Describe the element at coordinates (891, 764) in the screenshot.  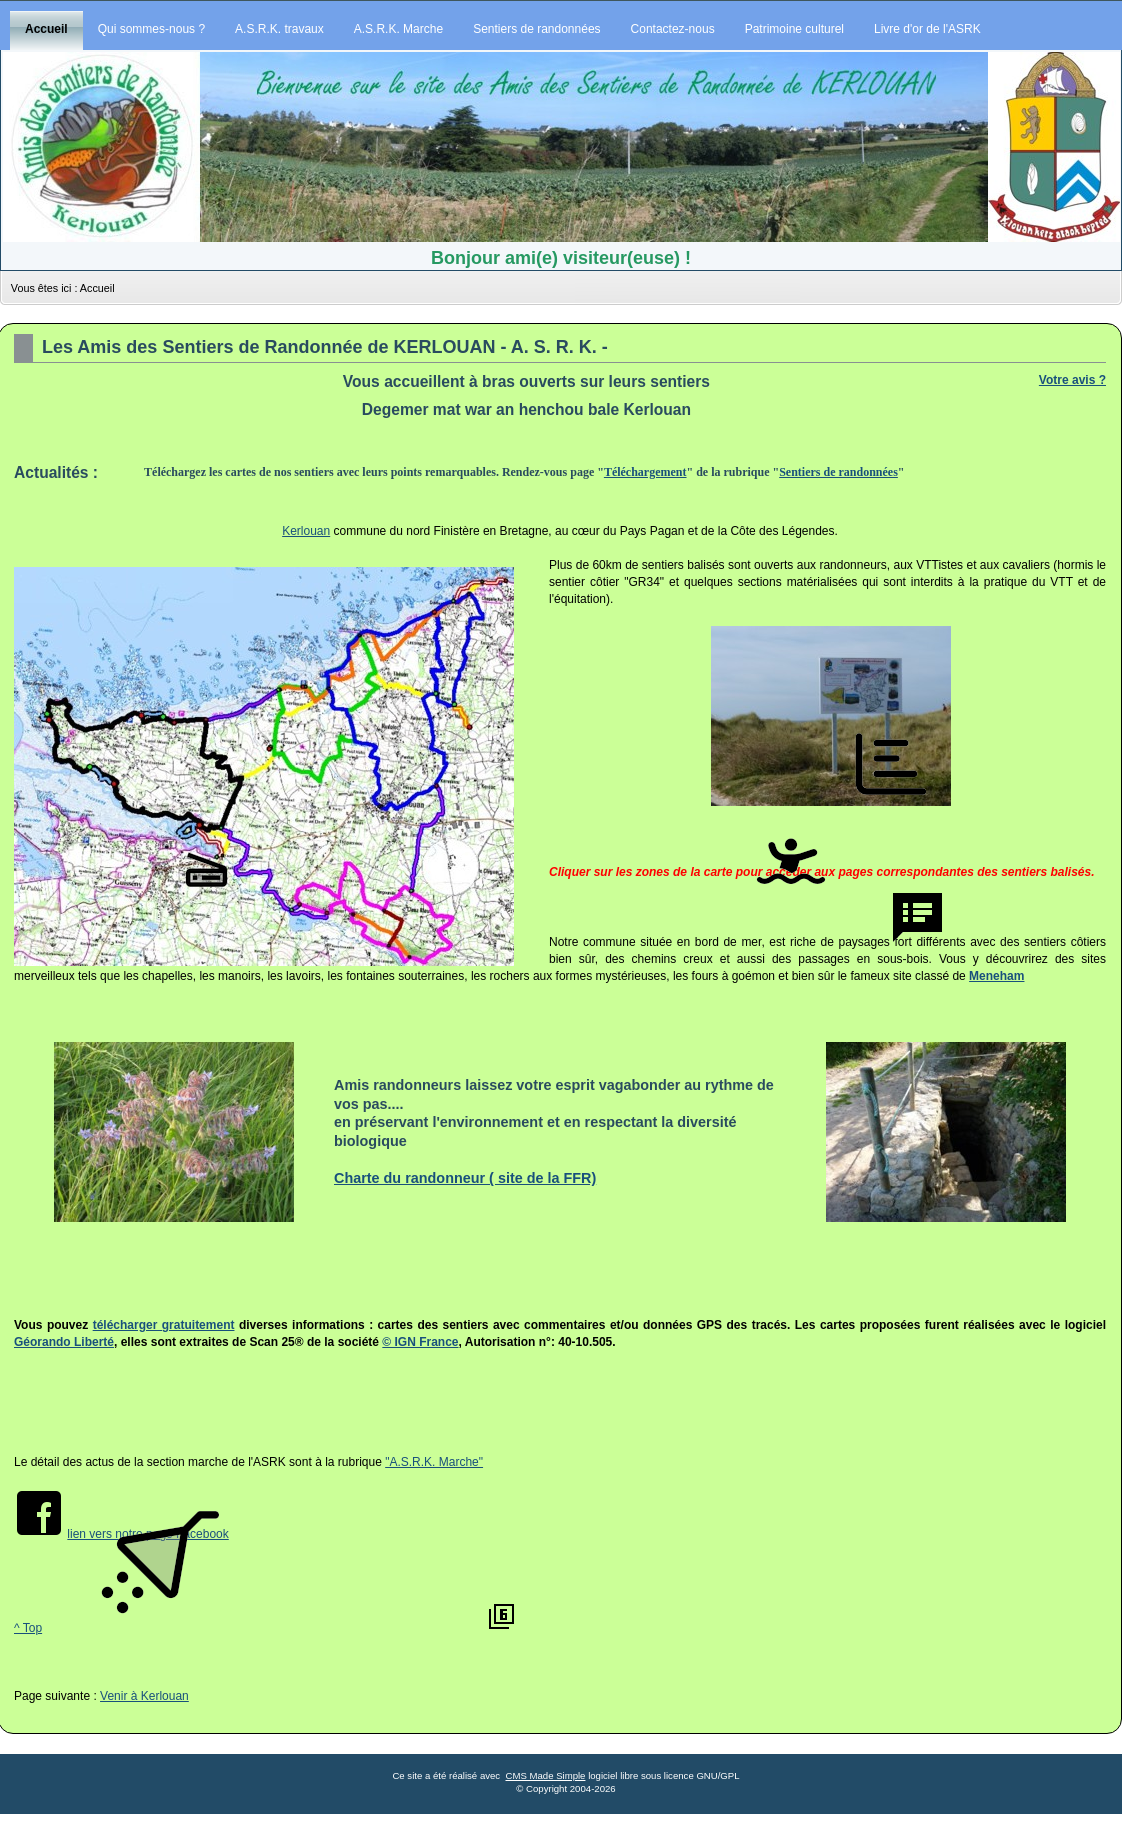
I see `view analytics or statistics` at that location.